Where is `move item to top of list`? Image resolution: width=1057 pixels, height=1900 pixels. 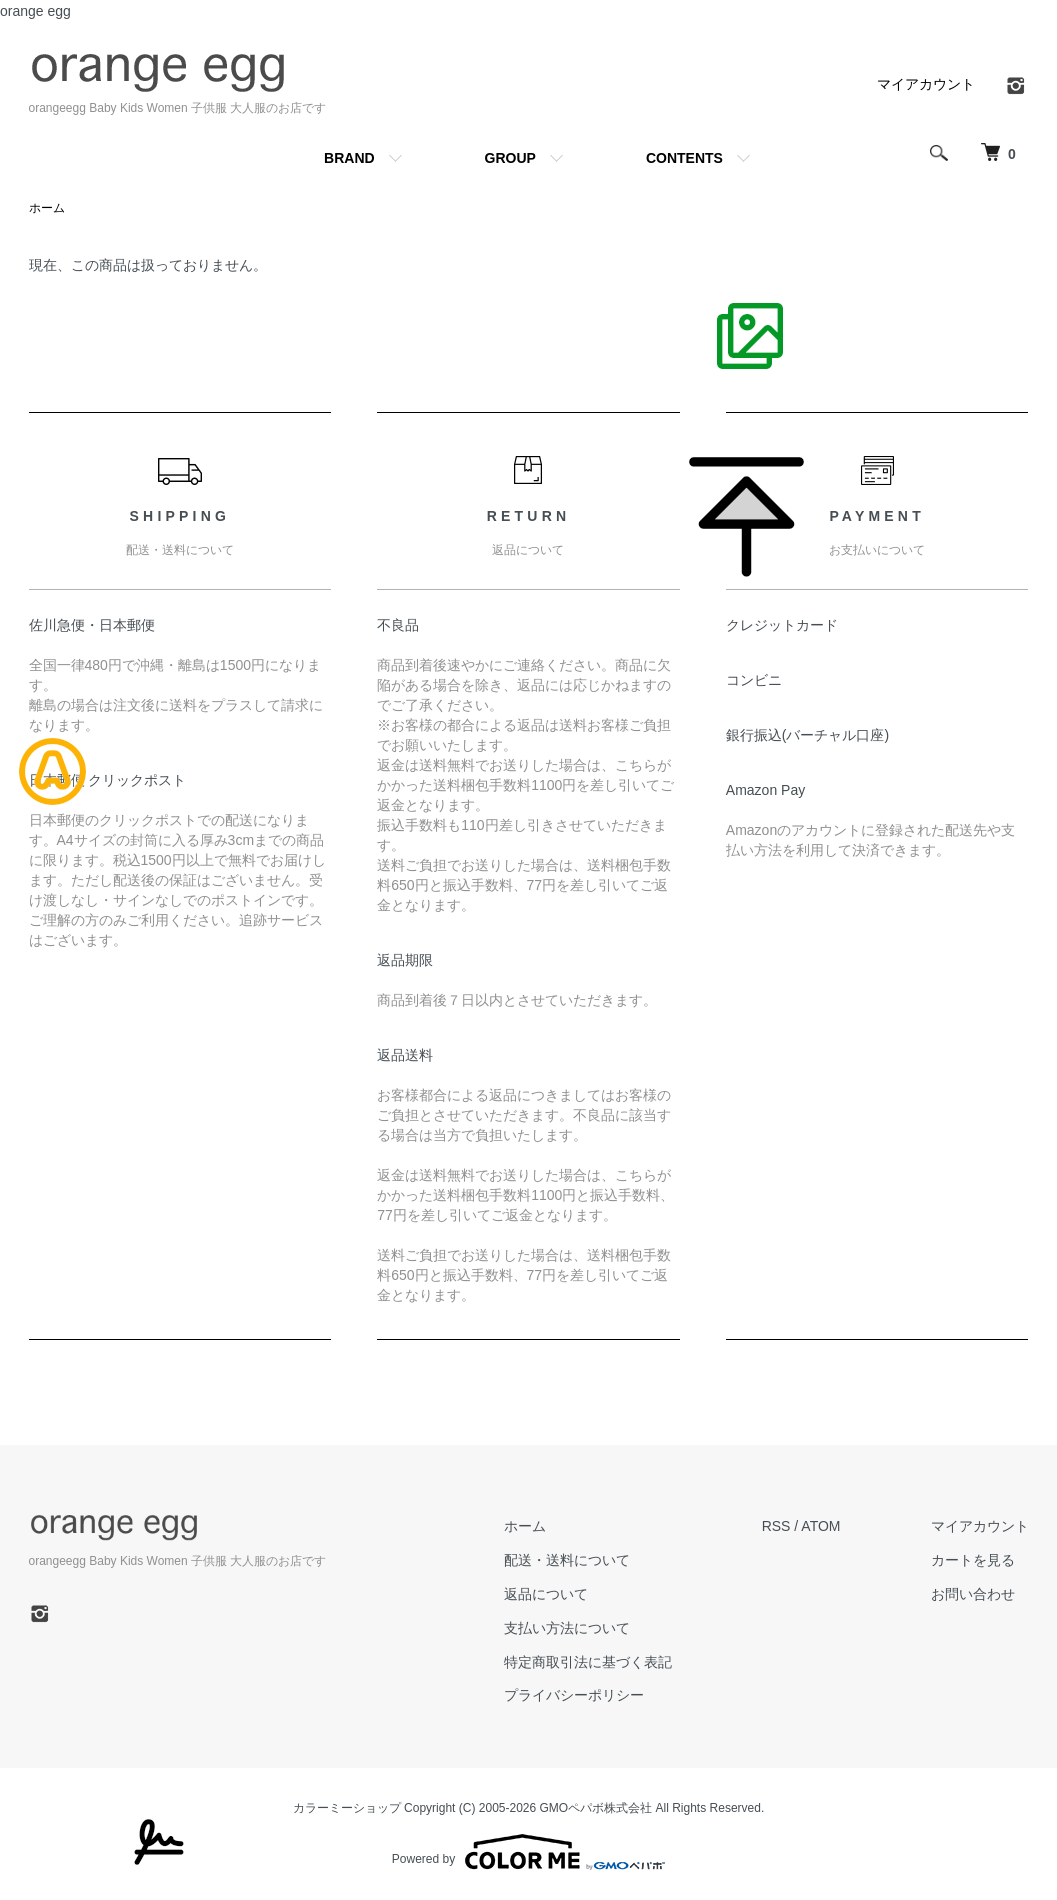
move item to top of list is located at coordinates (746, 514).